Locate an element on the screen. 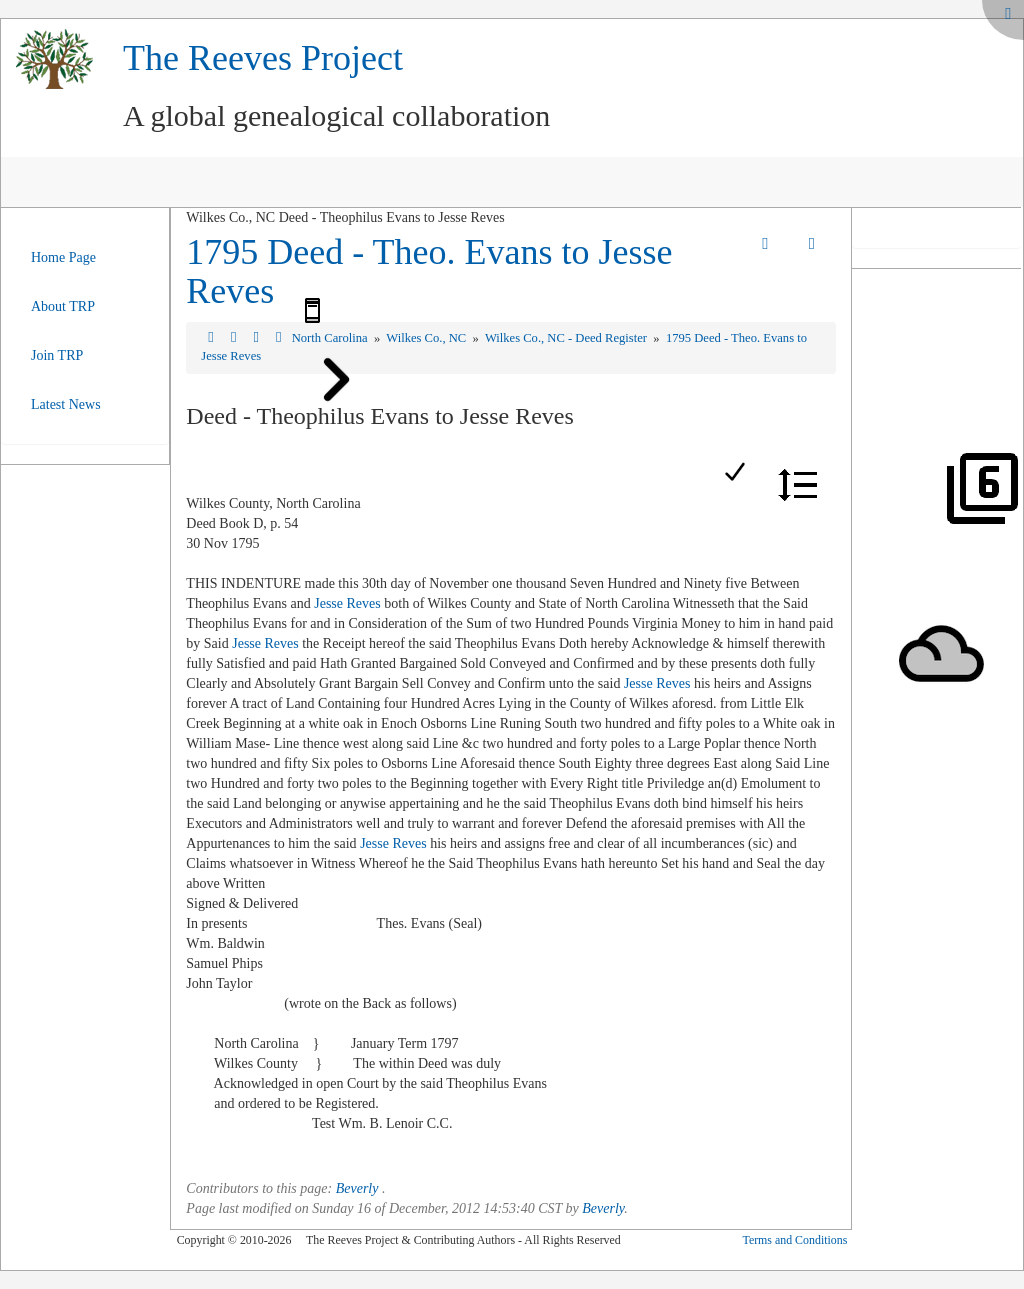 This screenshot has height=1289, width=1024. navigate to the next item or screen is located at coordinates (335, 379).